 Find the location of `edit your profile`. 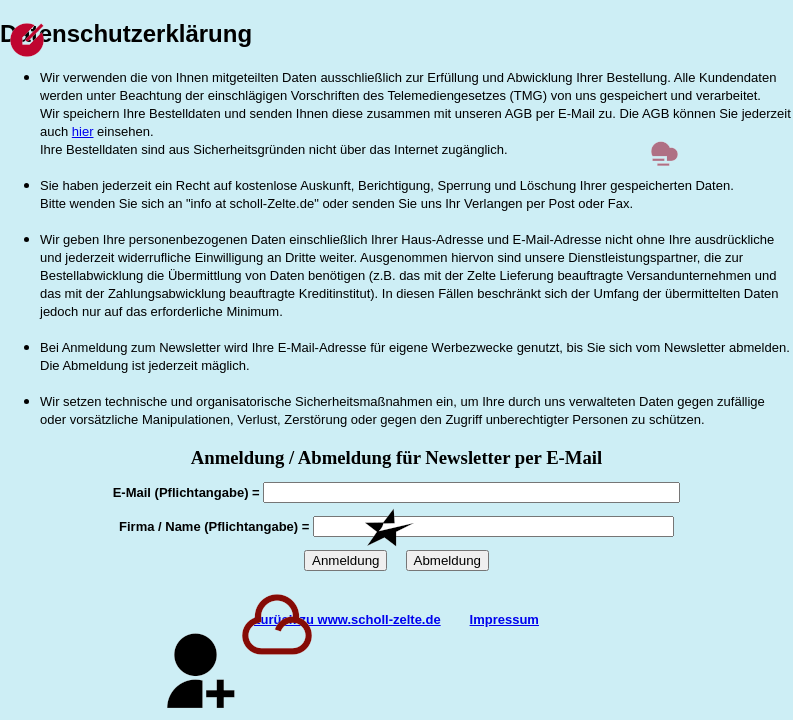

edit your profile is located at coordinates (27, 40).